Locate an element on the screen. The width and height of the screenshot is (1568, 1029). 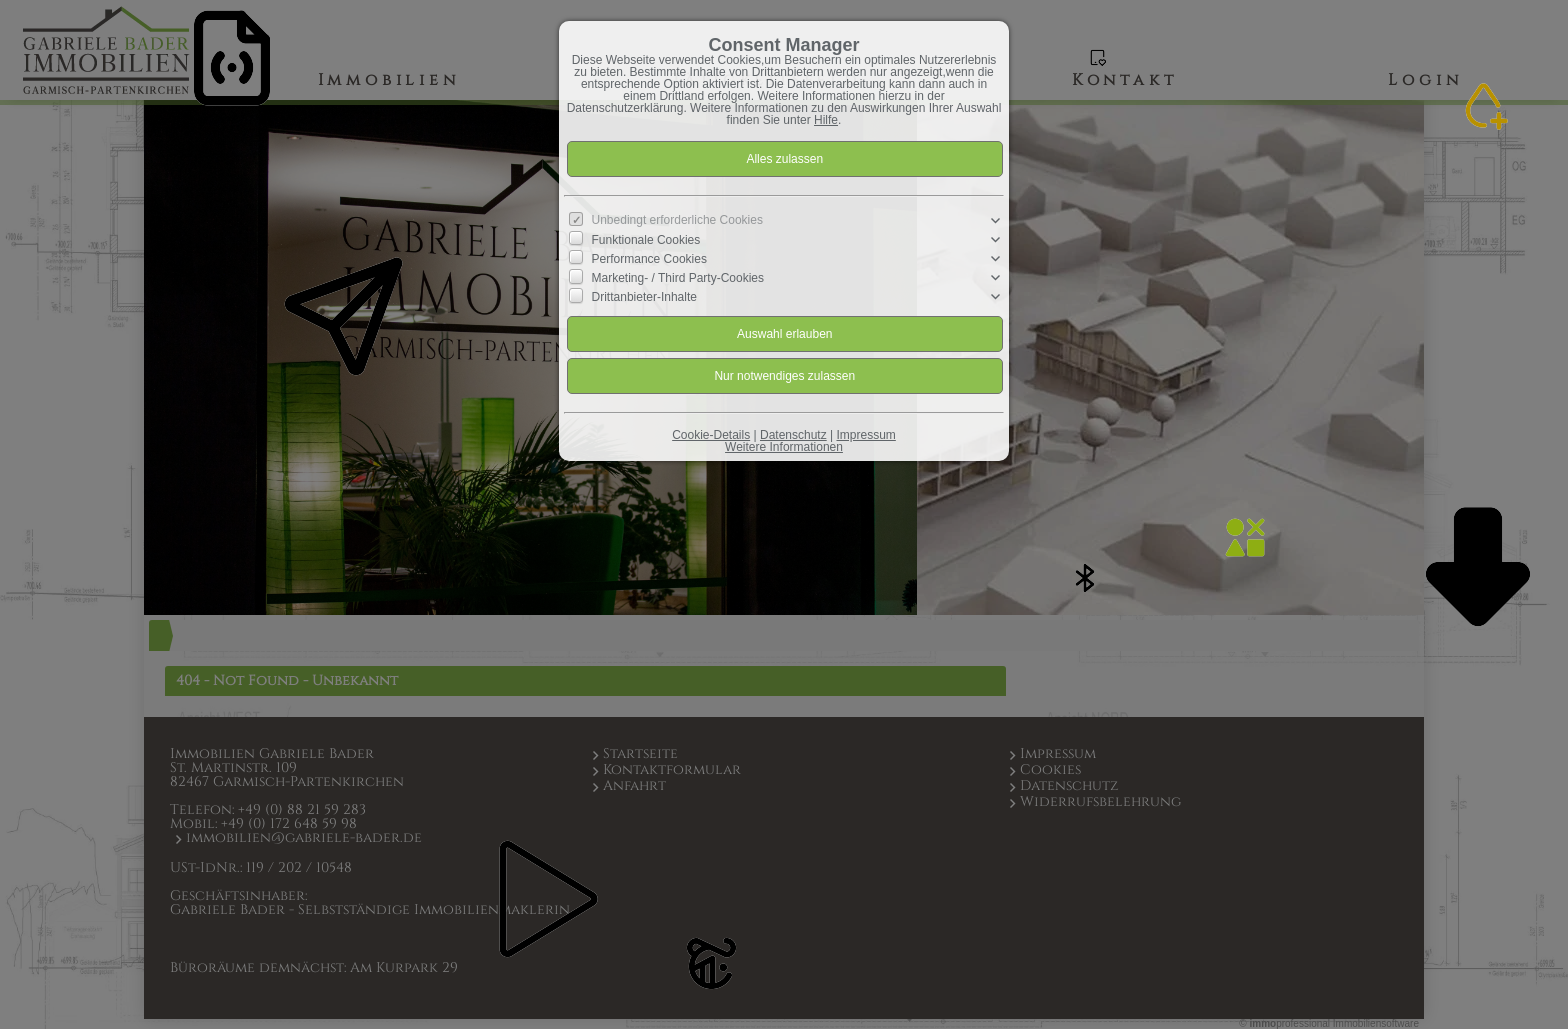
access a file with wireless or signal data is located at coordinates (232, 58).